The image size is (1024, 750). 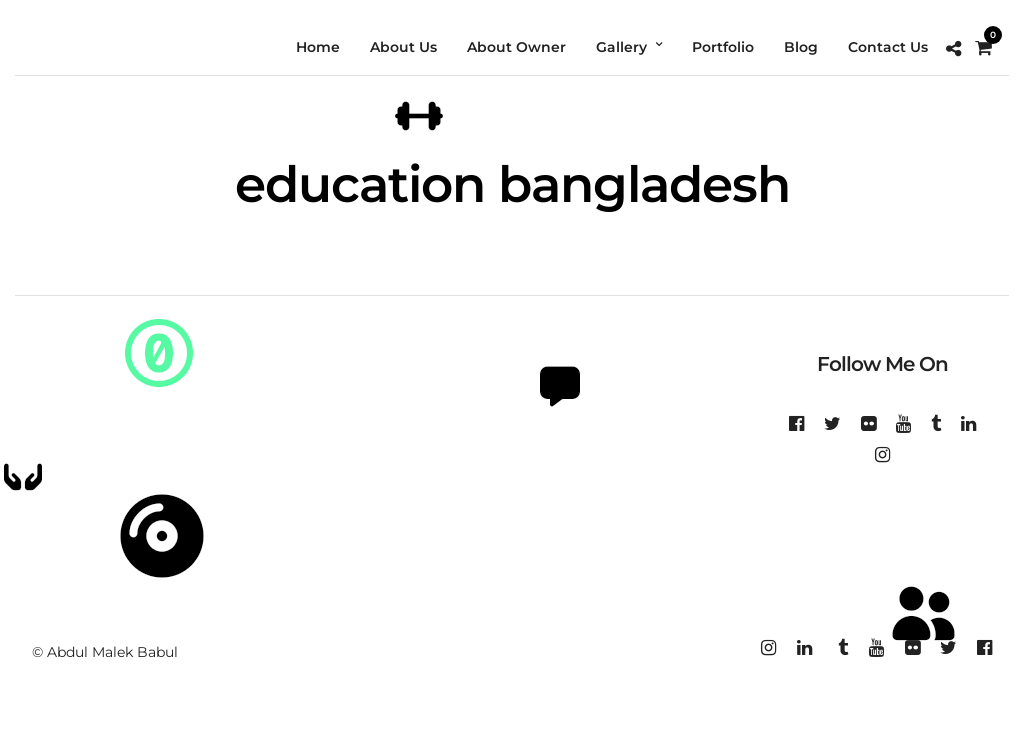 I want to click on open messaging or chat, so click(x=560, y=384).